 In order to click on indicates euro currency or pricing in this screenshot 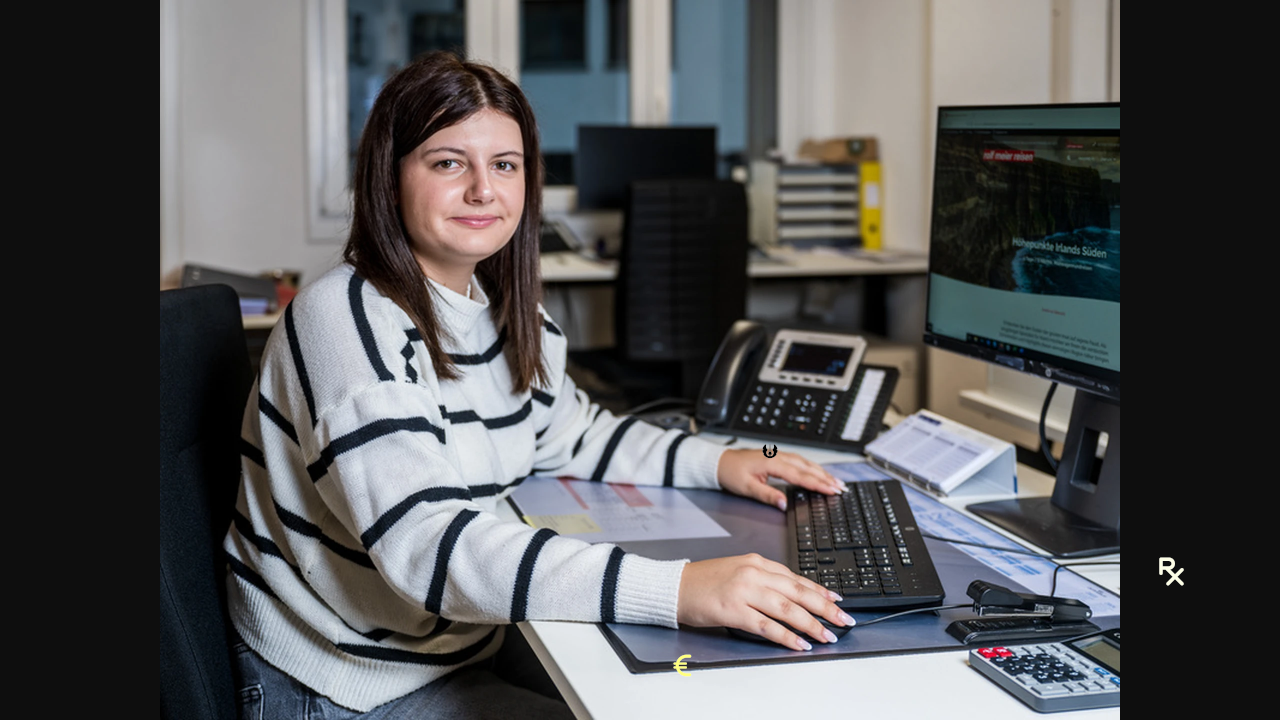, I will do `click(683, 665)`.